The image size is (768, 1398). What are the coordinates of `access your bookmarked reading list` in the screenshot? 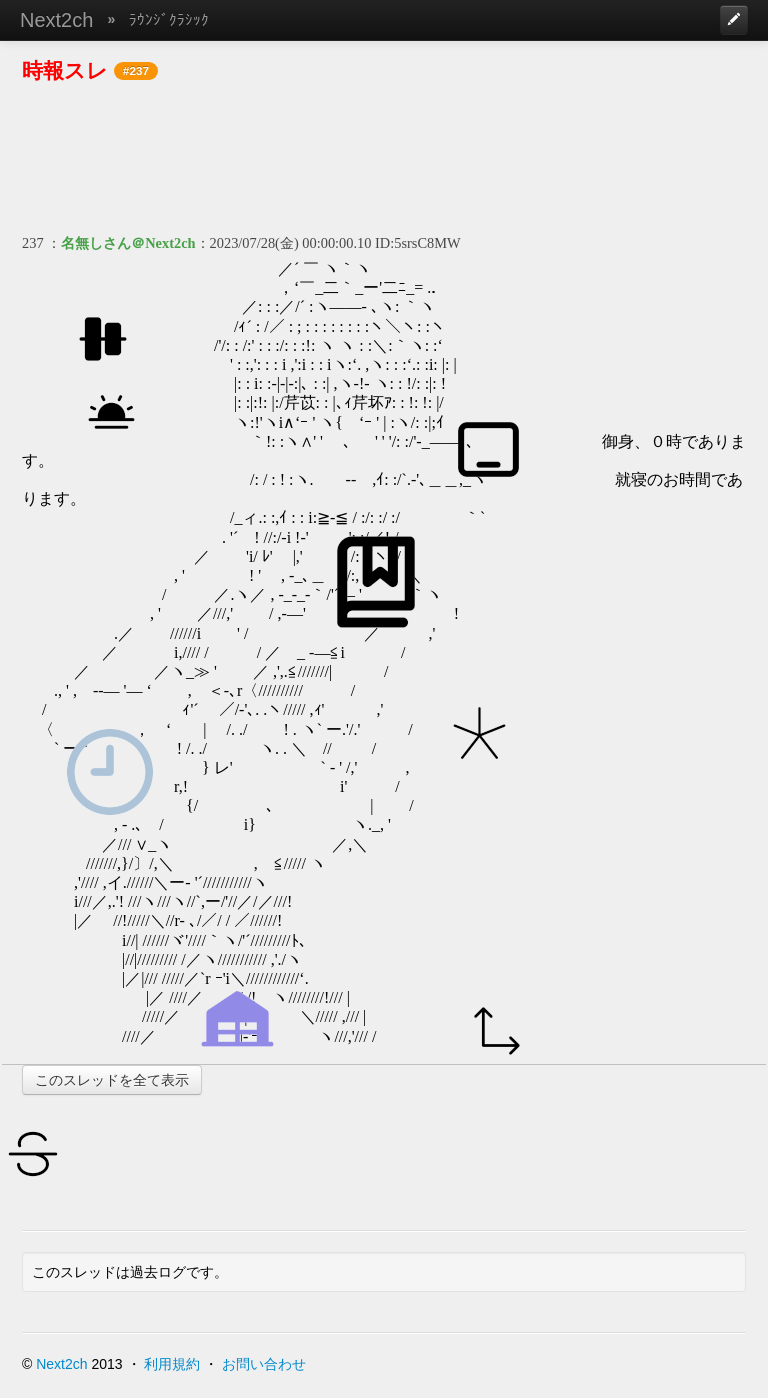 It's located at (376, 582).